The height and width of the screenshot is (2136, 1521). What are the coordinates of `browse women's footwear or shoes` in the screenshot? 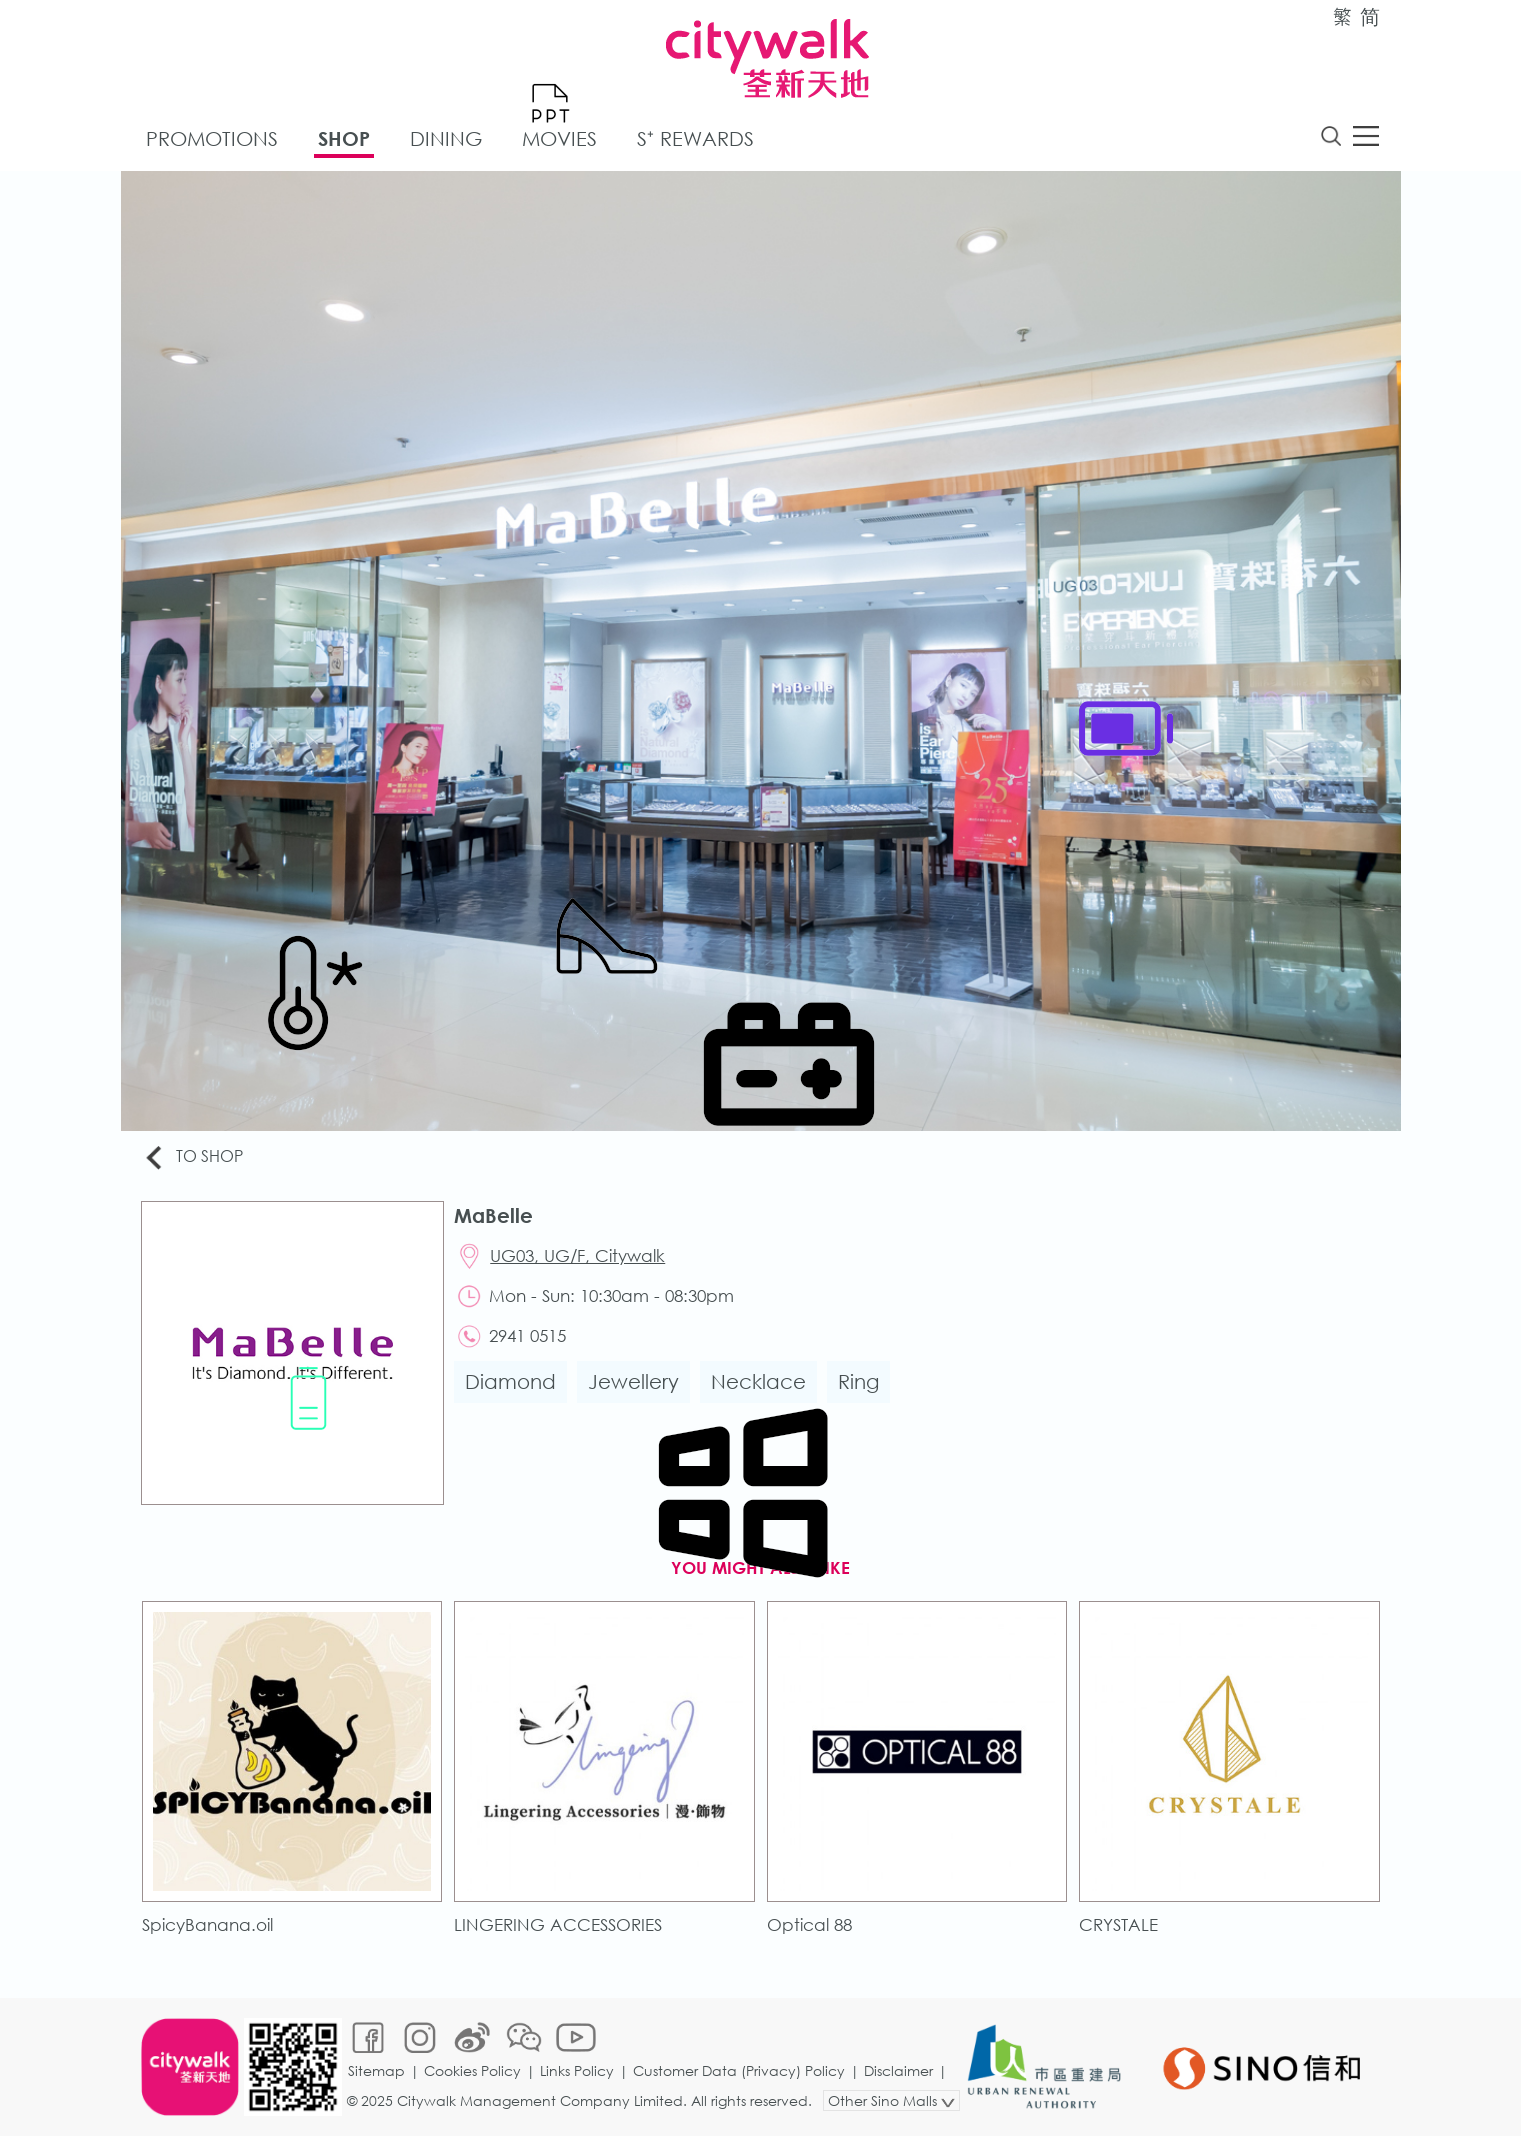 It's located at (601, 939).